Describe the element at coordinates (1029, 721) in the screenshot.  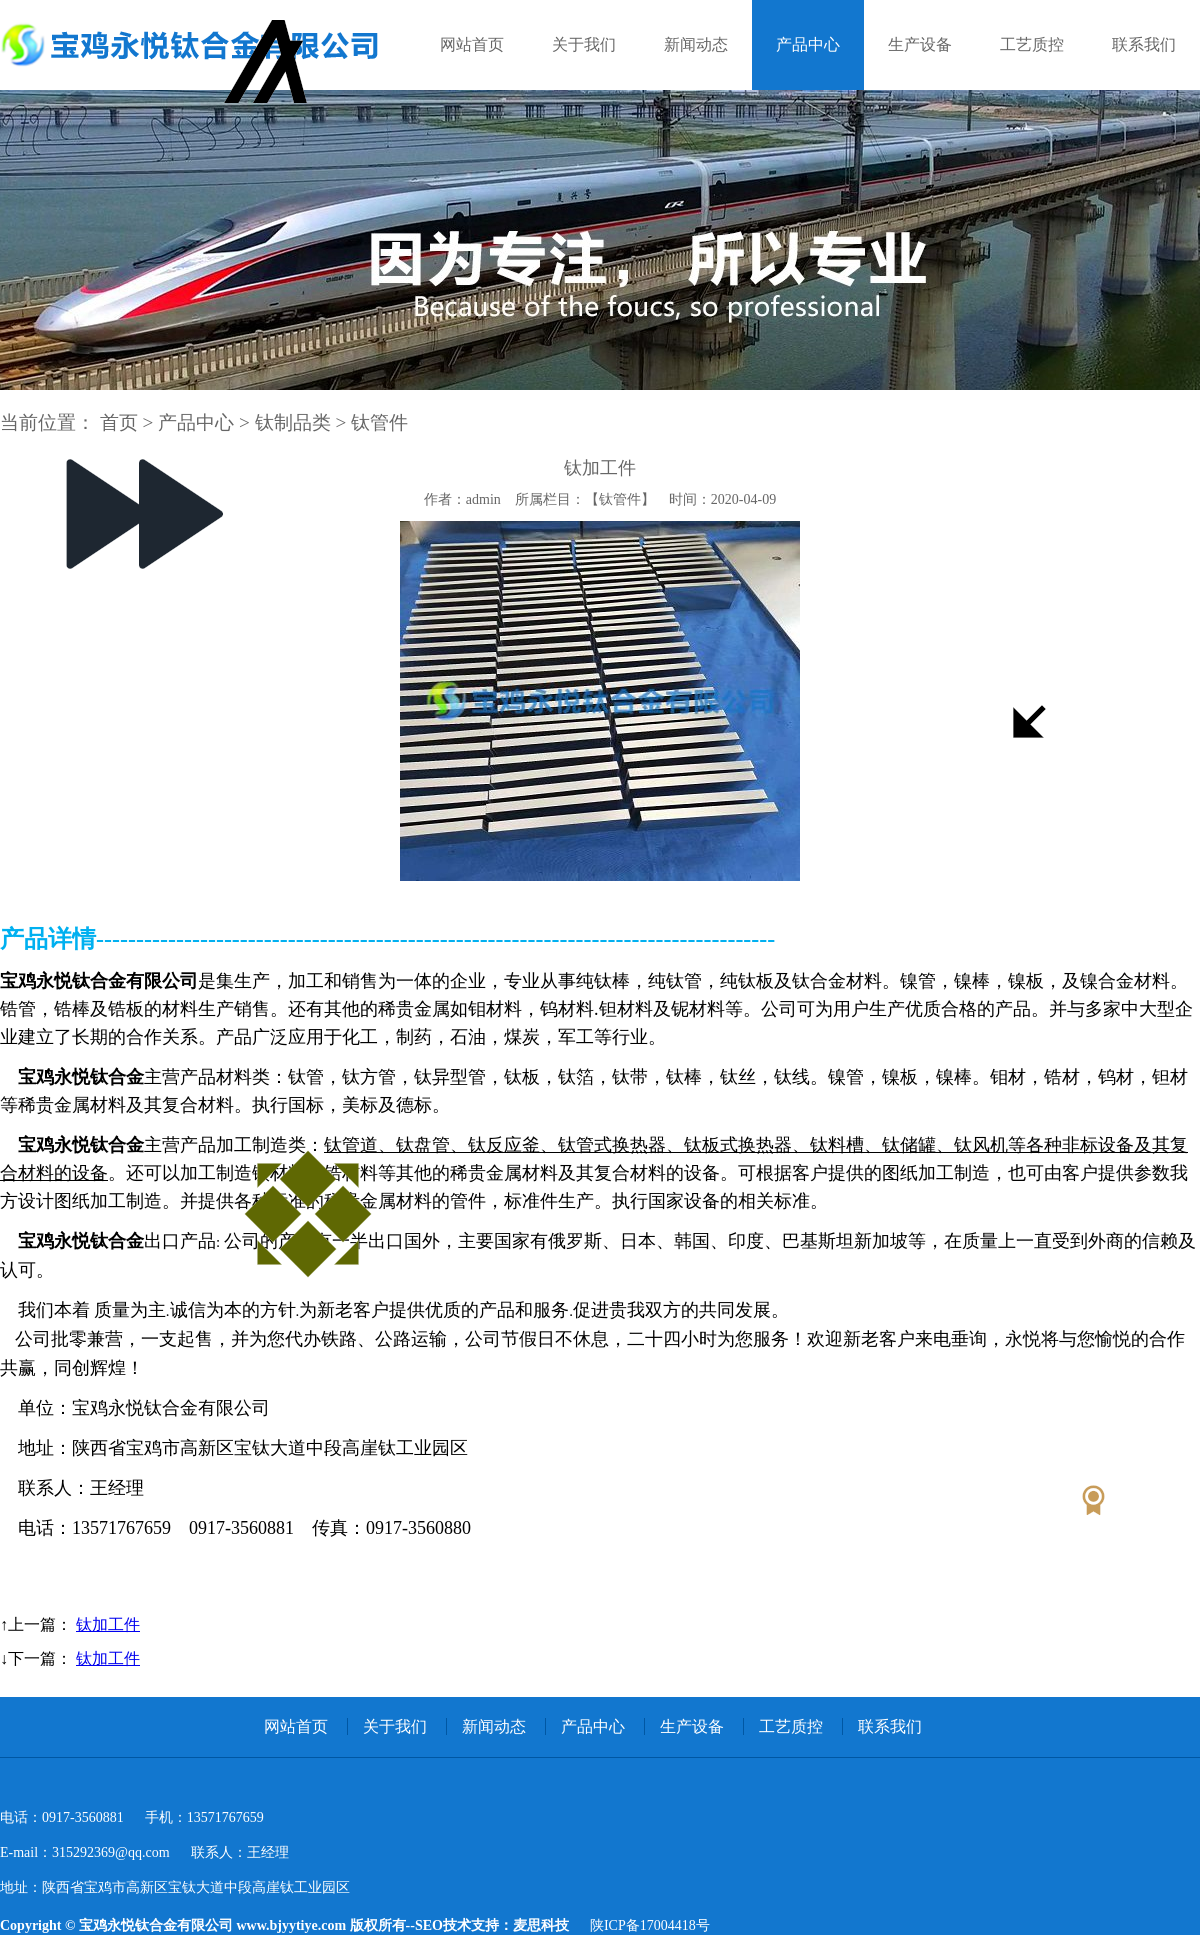
I see `navigate to previous or lower-level content` at that location.